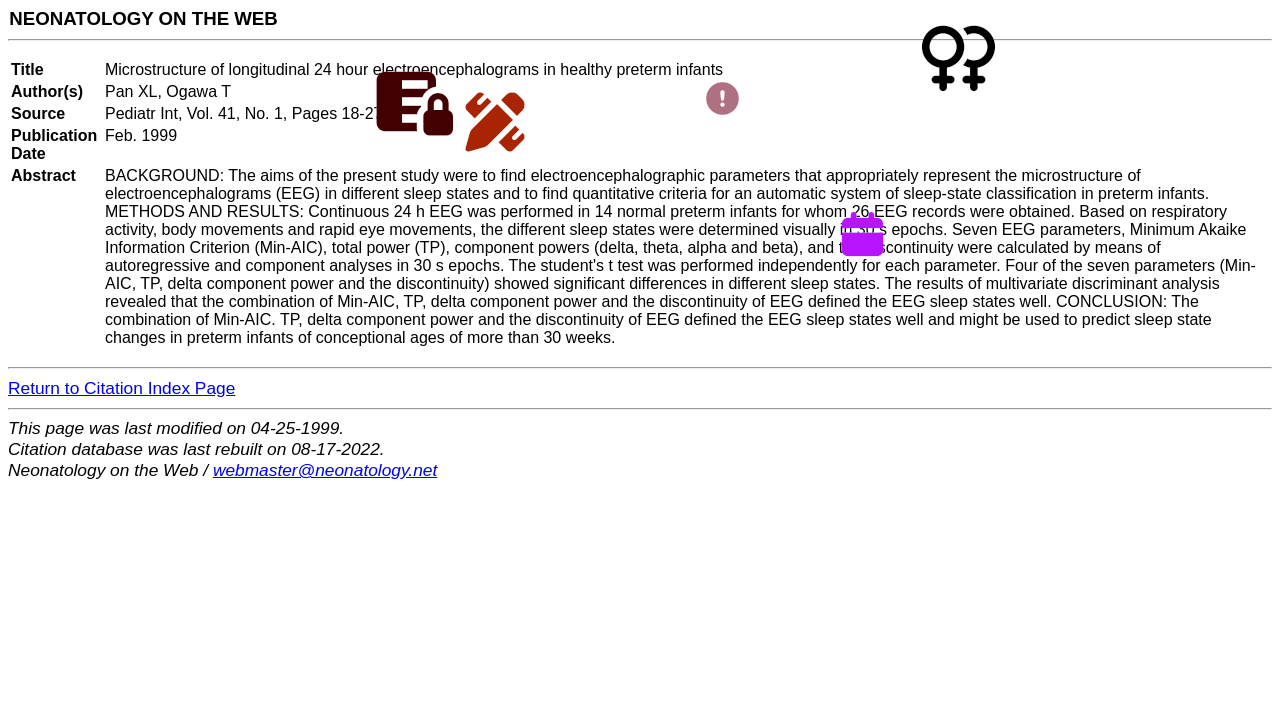 Image resolution: width=1280 pixels, height=720 pixels. I want to click on access design or editing tools, so click(495, 122).